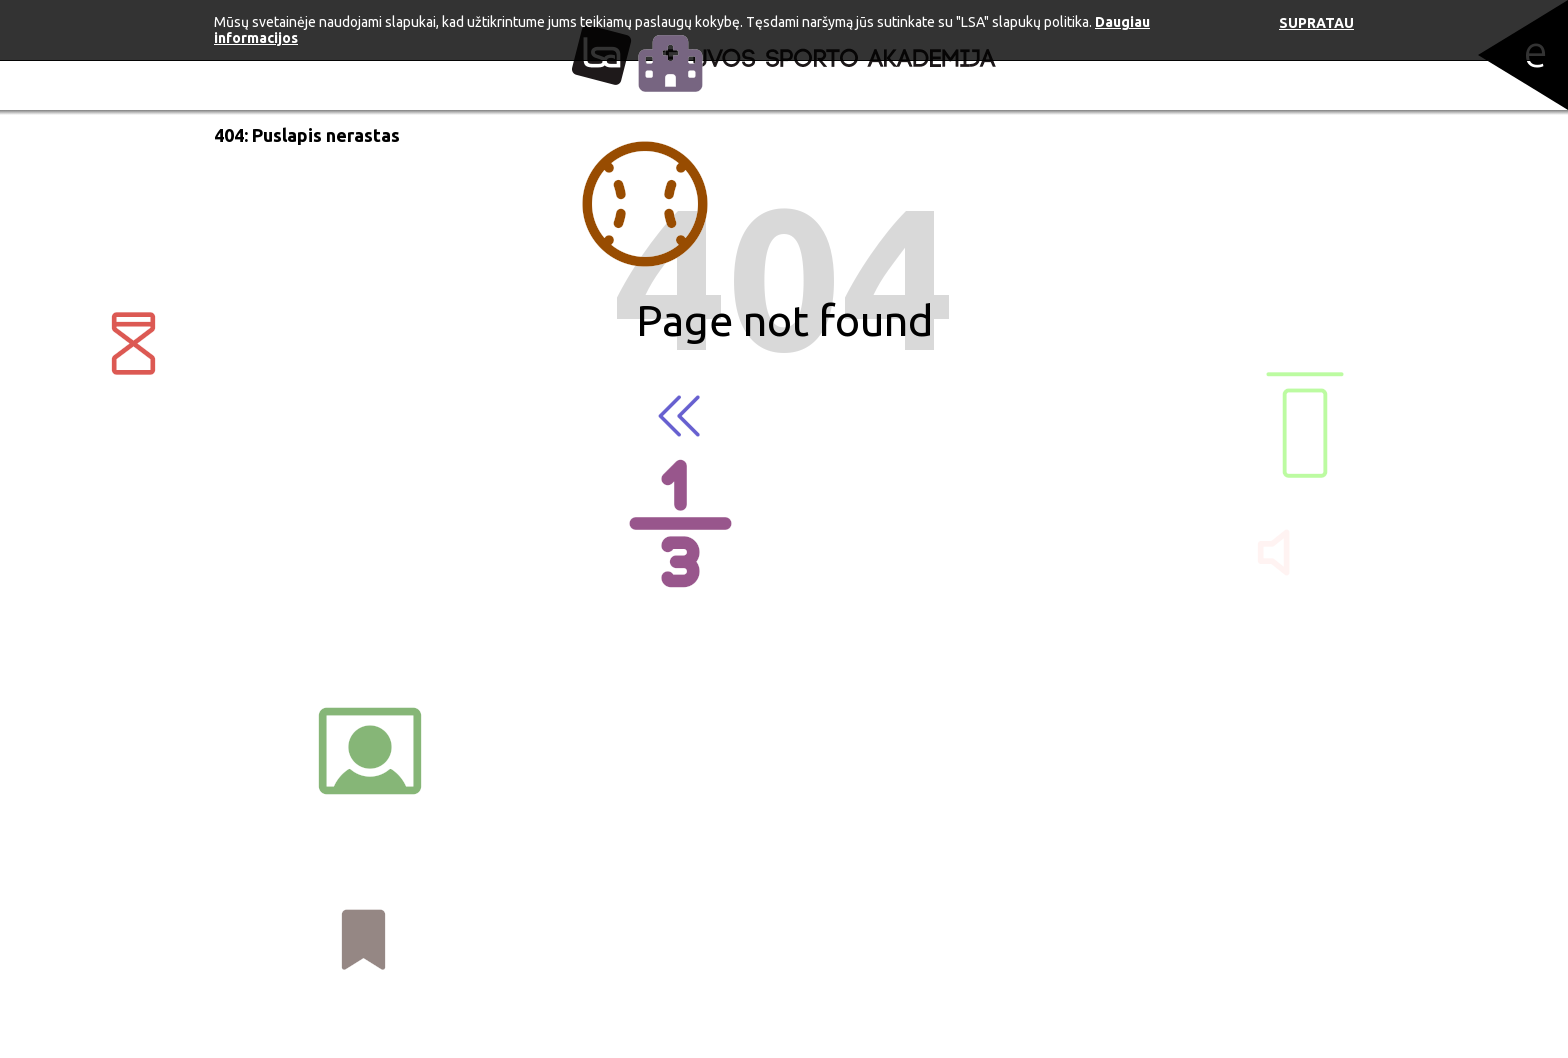 This screenshot has height=1058, width=1568. What do you see at coordinates (1305, 423) in the screenshot?
I see `align object to top edge` at bounding box center [1305, 423].